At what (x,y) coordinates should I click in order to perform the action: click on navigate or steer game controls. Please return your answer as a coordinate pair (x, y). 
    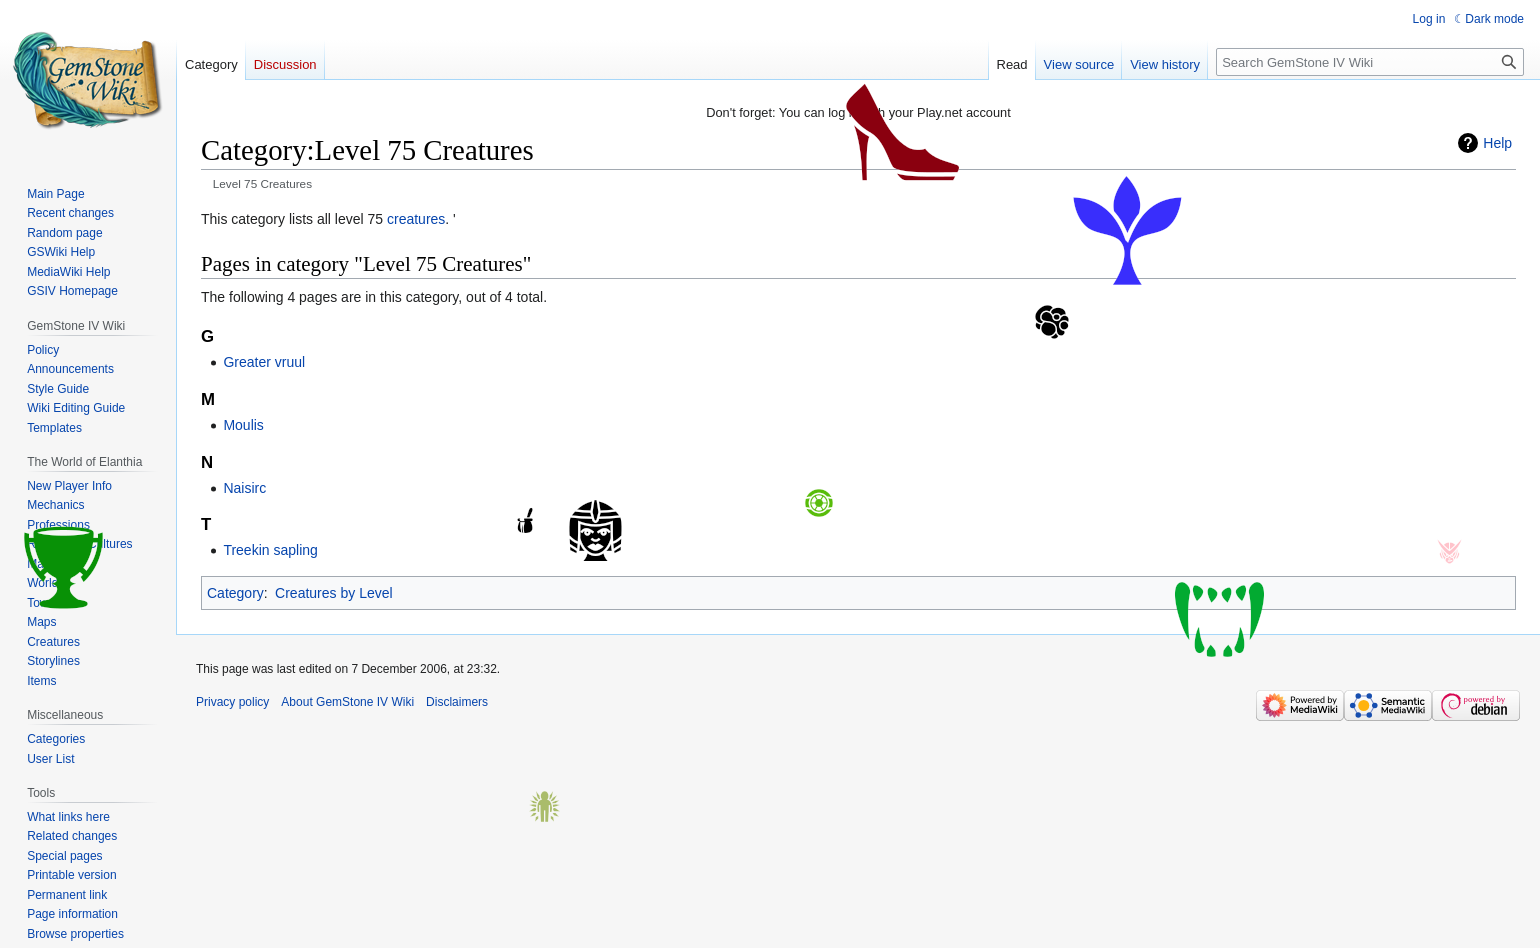
    Looking at the image, I should click on (819, 503).